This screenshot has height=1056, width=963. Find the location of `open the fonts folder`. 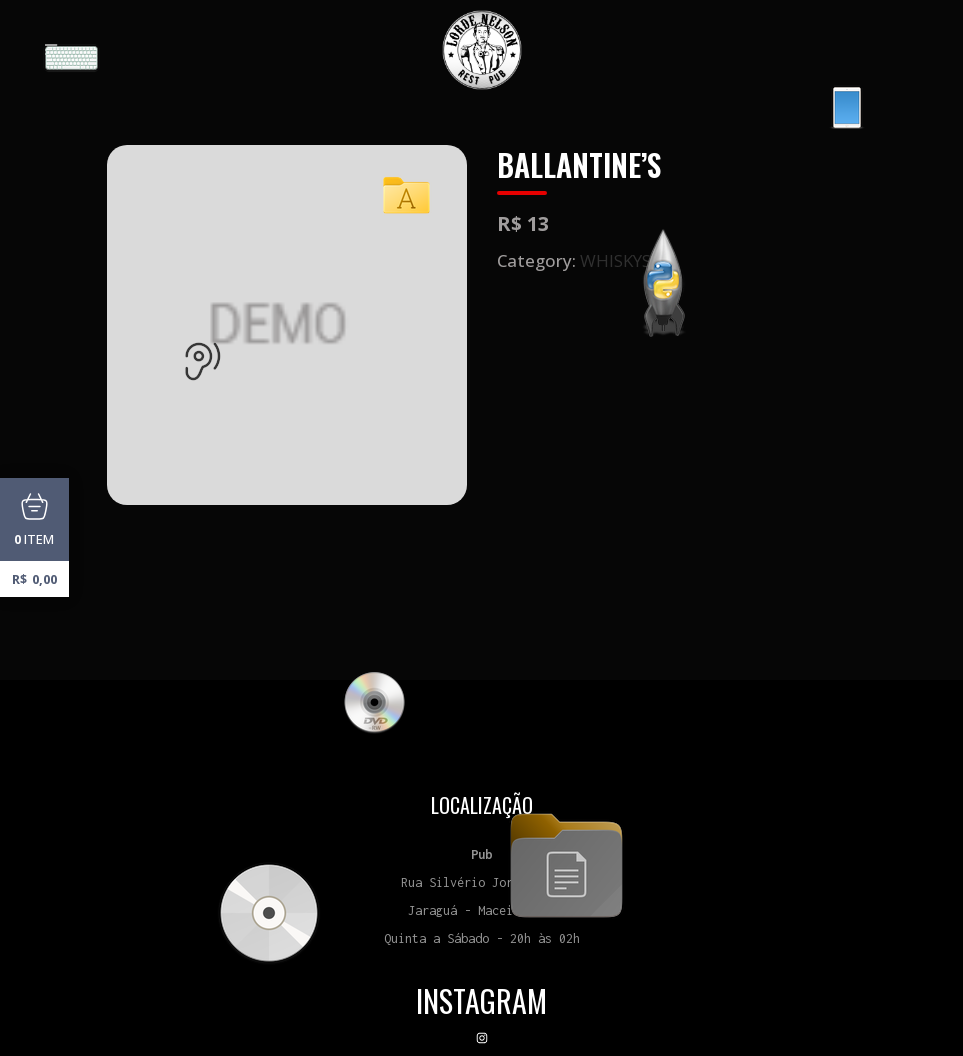

open the fonts folder is located at coordinates (406, 196).